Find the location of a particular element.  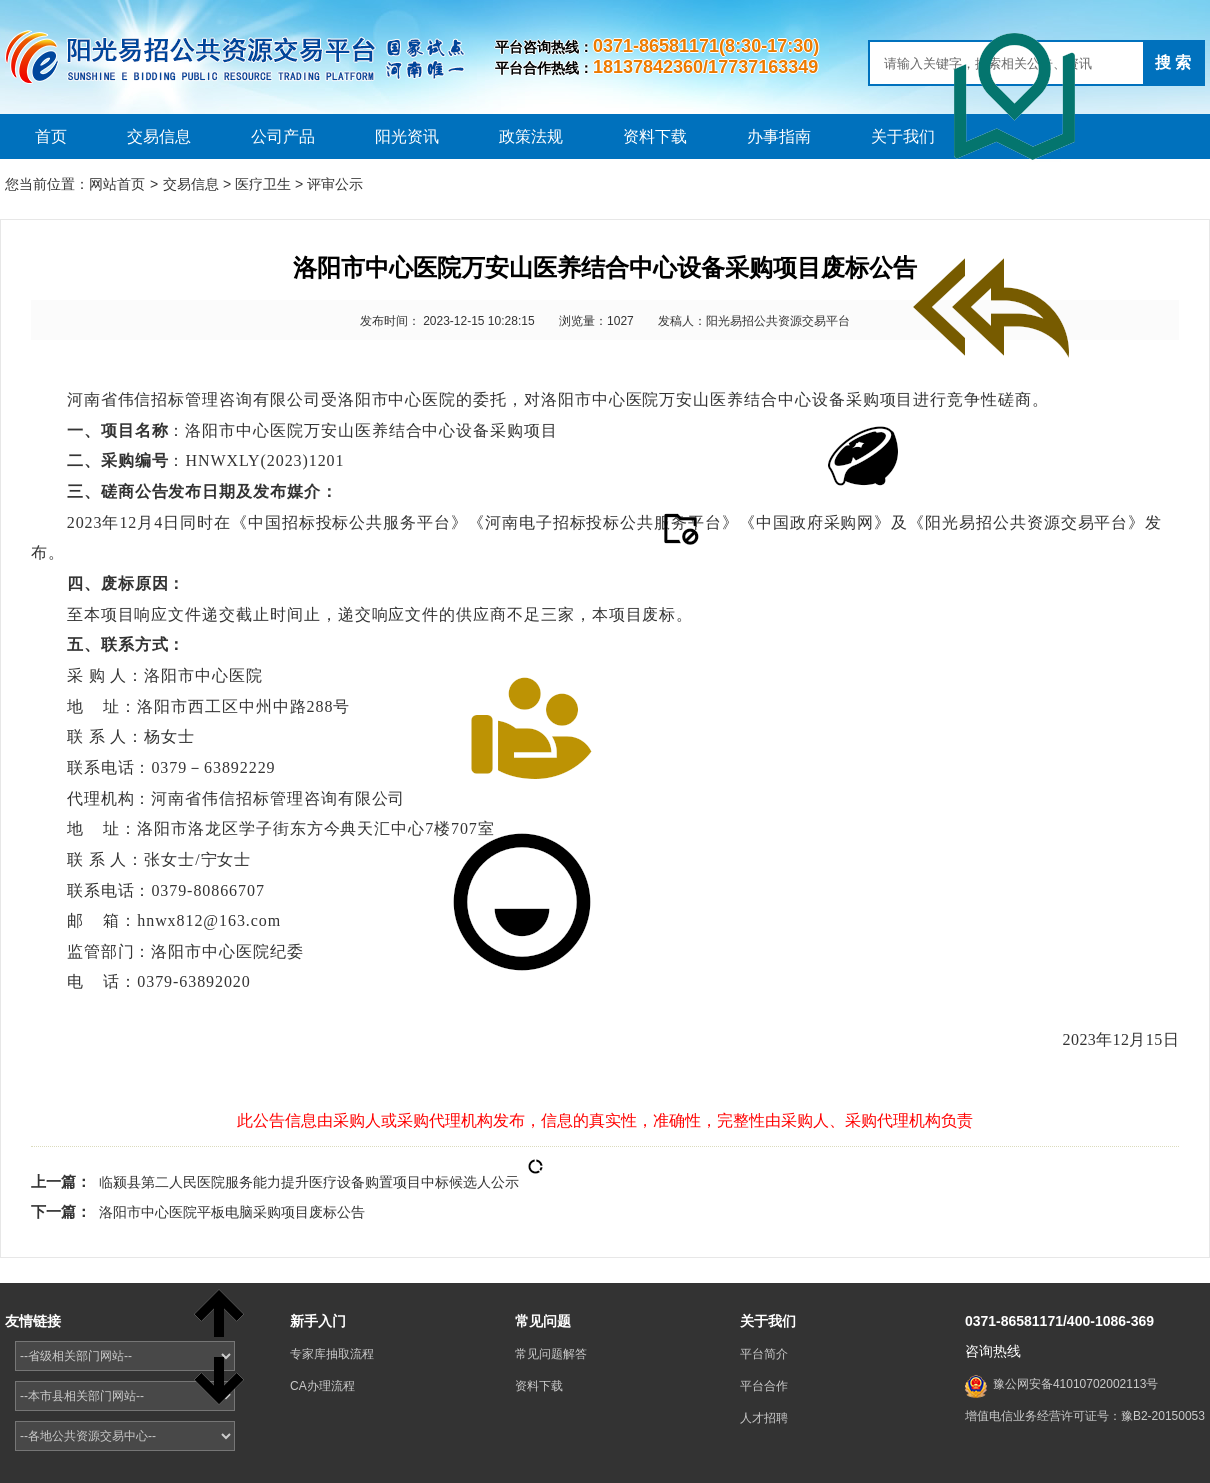

expand content vertically is located at coordinates (219, 1347).